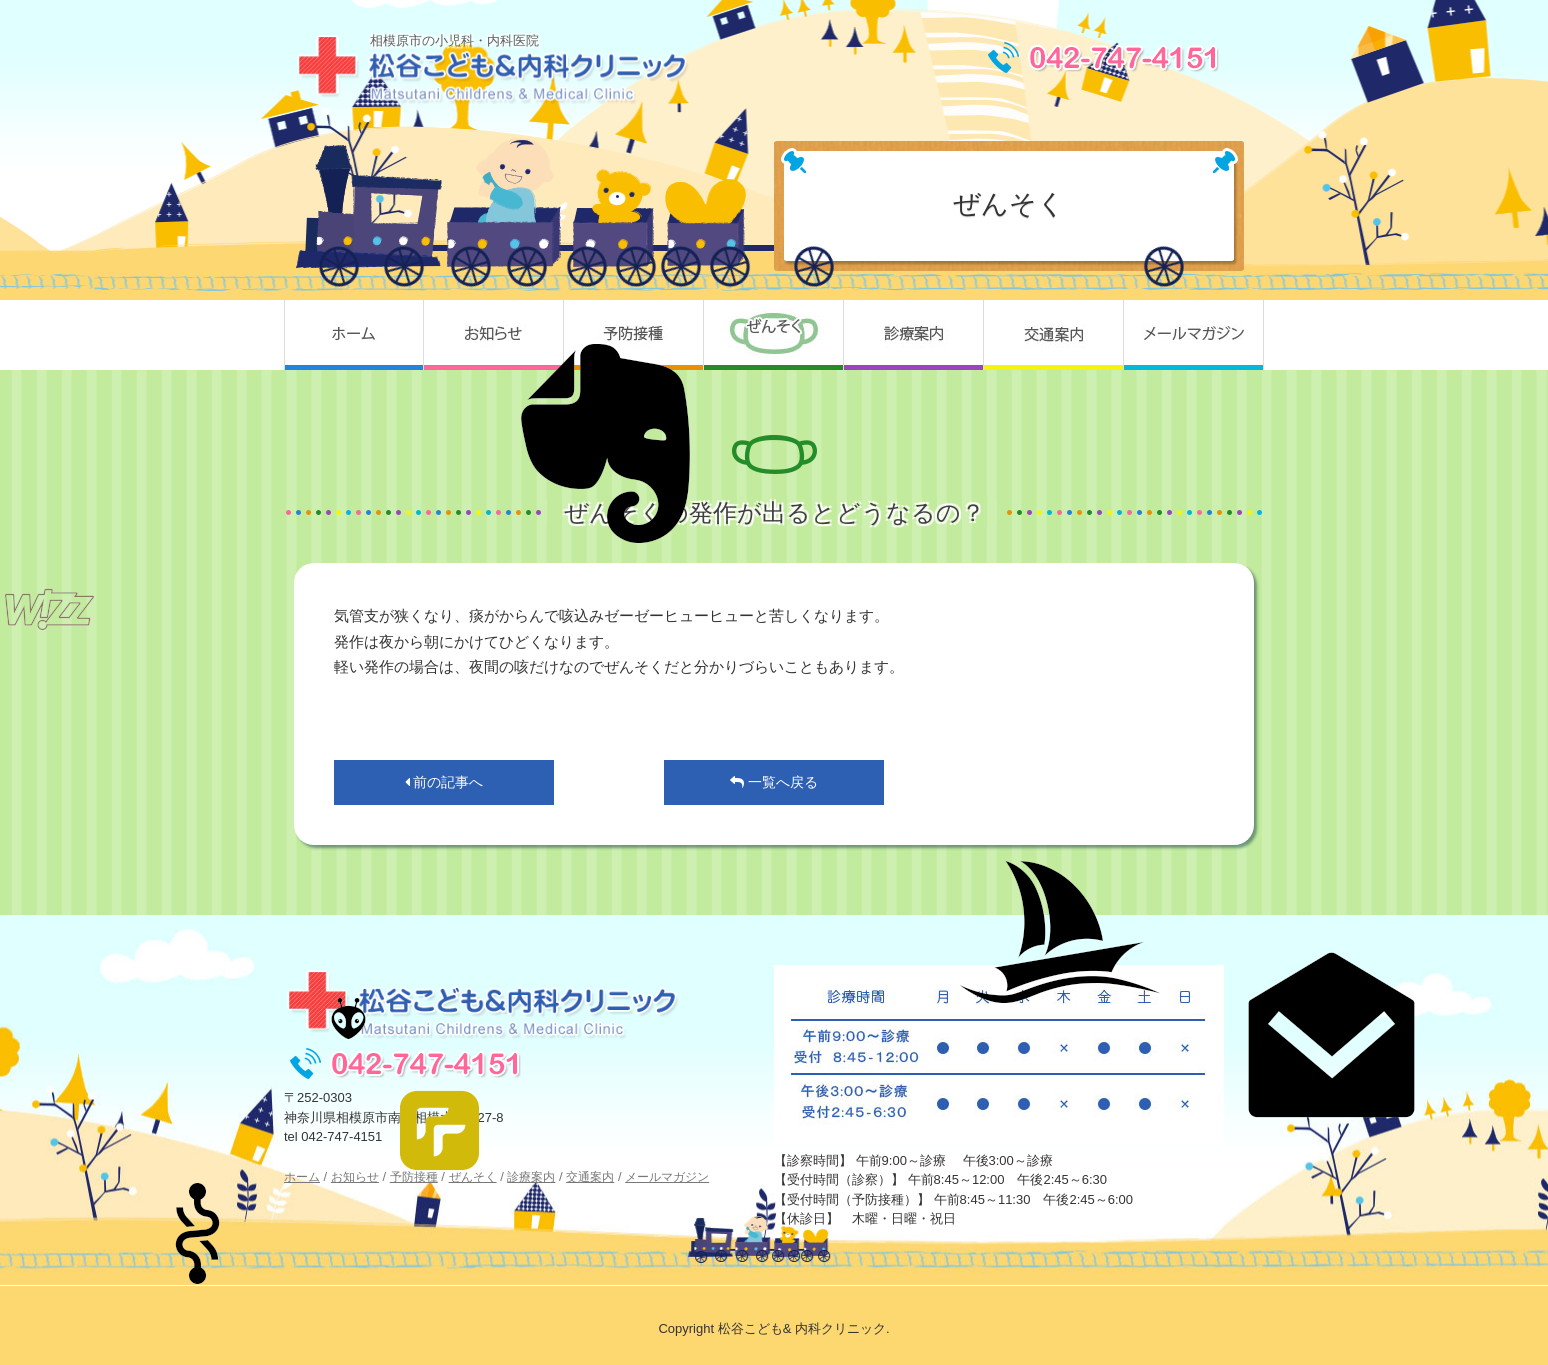 Image resolution: width=1548 pixels, height=1365 pixels. What do you see at coordinates (439, 1130) in the screenshot?
I see `red river brand logo` at bounding box center [439, 1130].